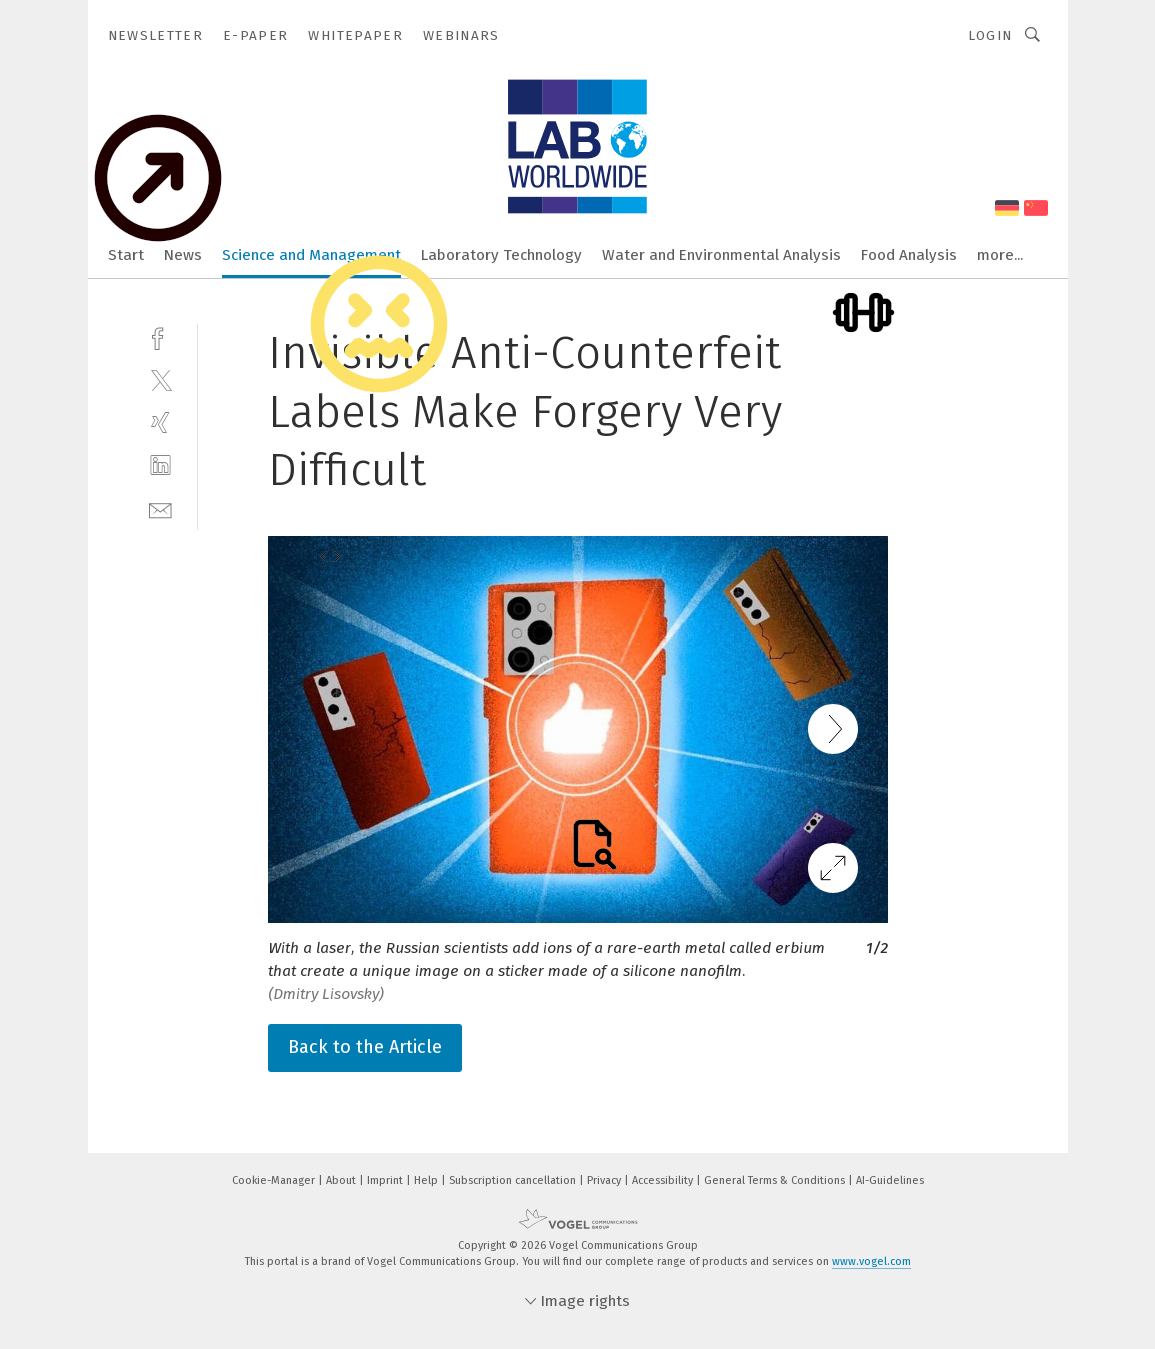 The width and height of the screenshot is (1155, 1349). What do you see at coordinates (158, 178) in the screenshot?
I see `open link in new tab or external site` at bounding box center [158, 178].